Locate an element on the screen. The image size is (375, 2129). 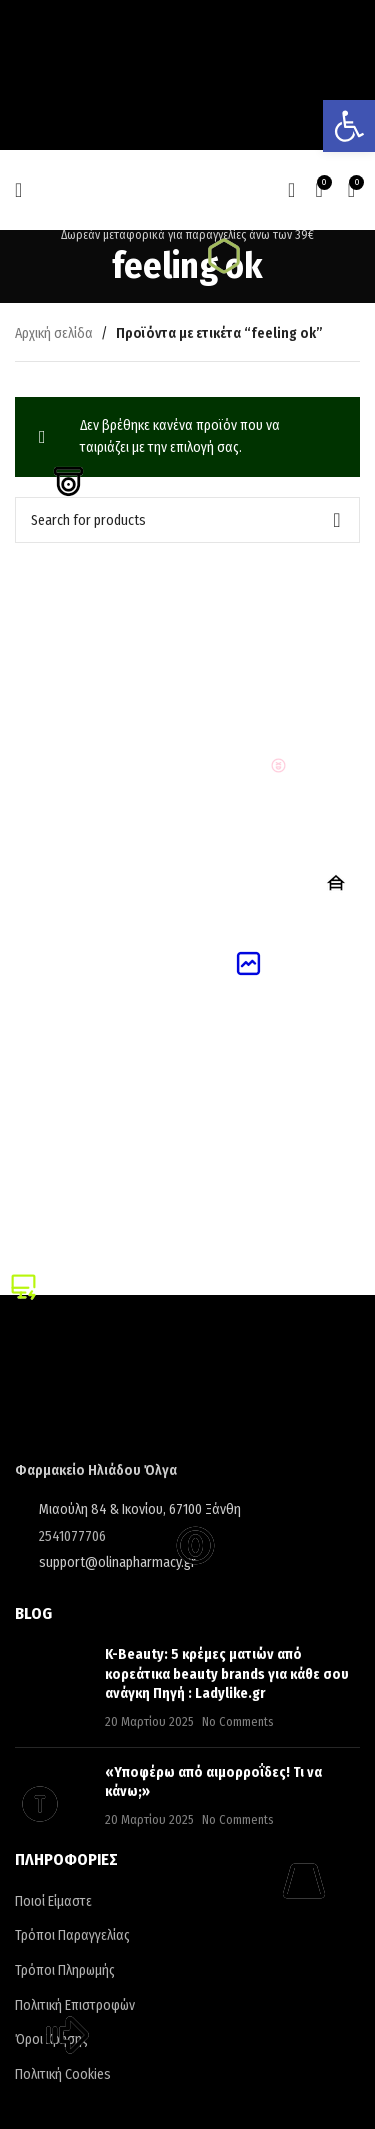
indicates text or typography settings is located at coordinates (40, 1804).